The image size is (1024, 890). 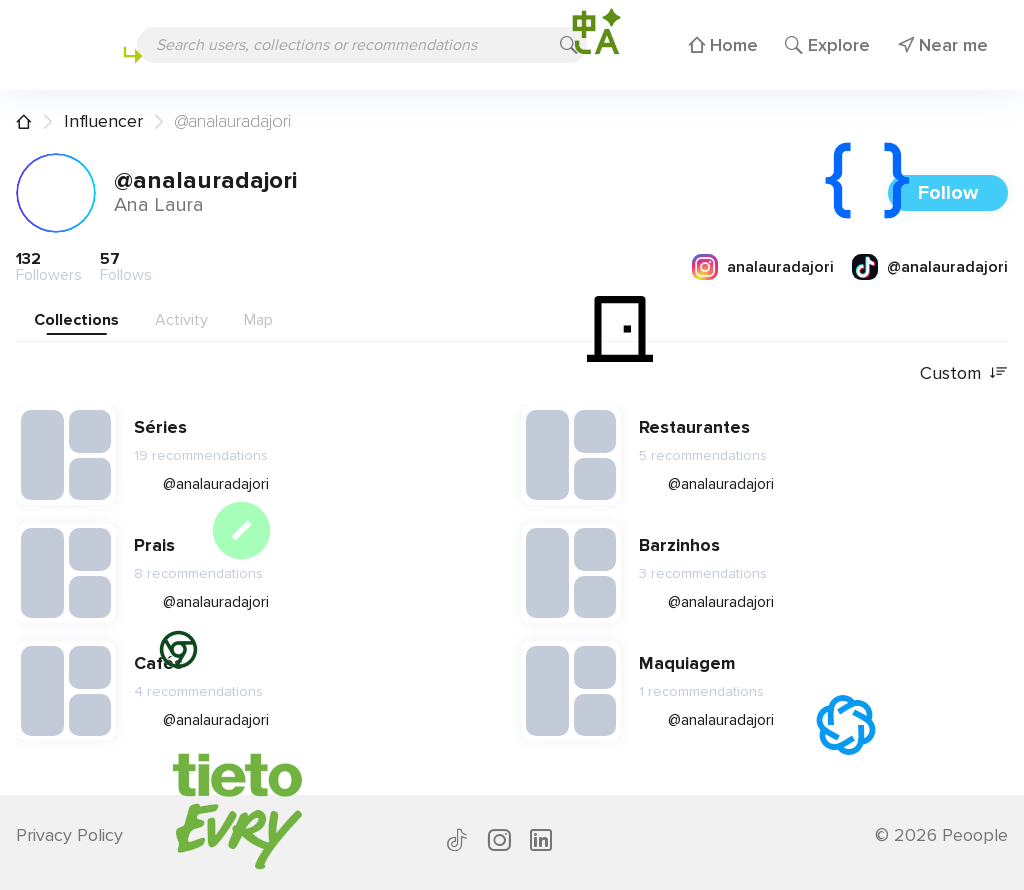 What do you see at coordinates (595, 33) in the screenshot?
I see `translate text using AI` at bounding box center [595, 33].